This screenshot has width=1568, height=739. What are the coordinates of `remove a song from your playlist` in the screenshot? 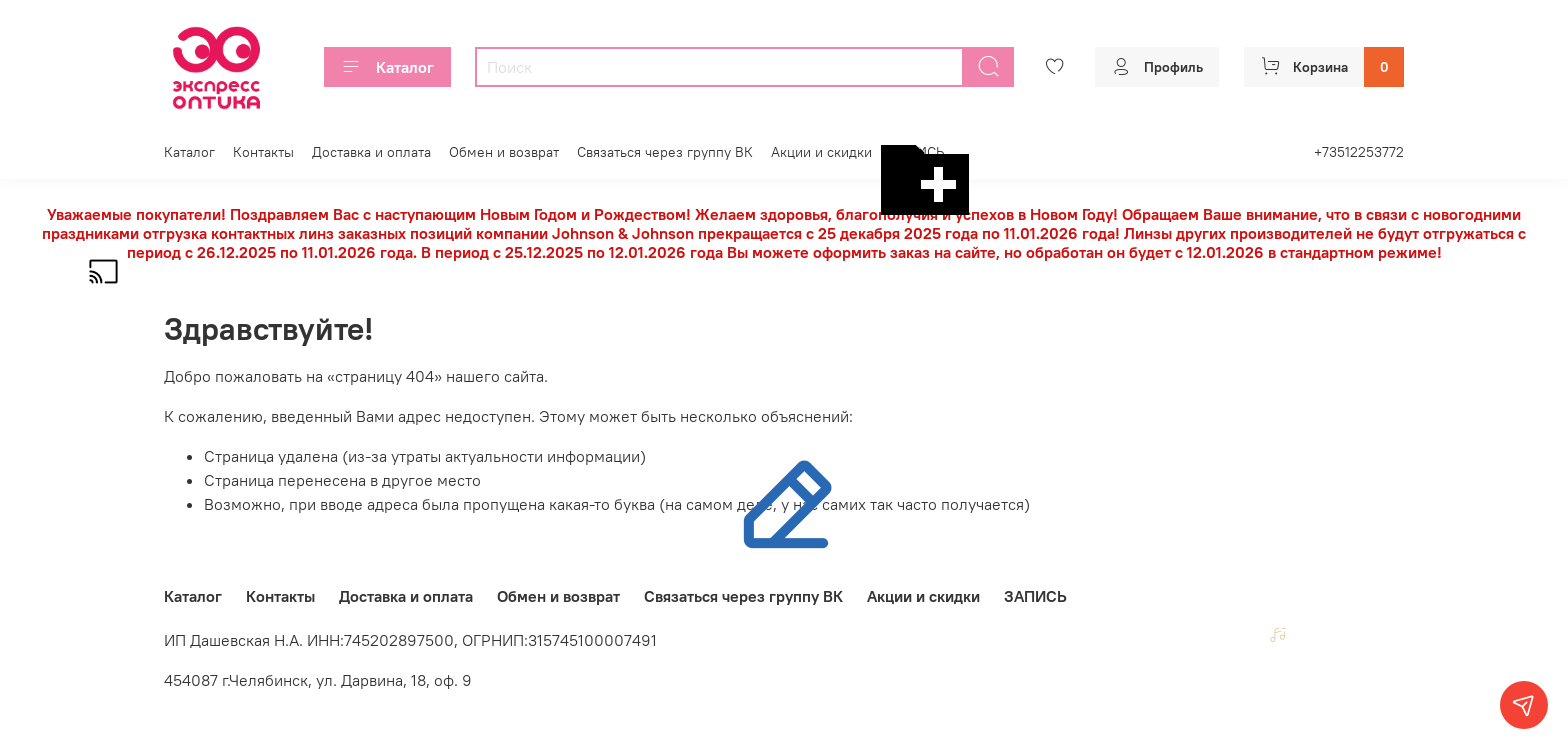 It's located at (1278, 634).